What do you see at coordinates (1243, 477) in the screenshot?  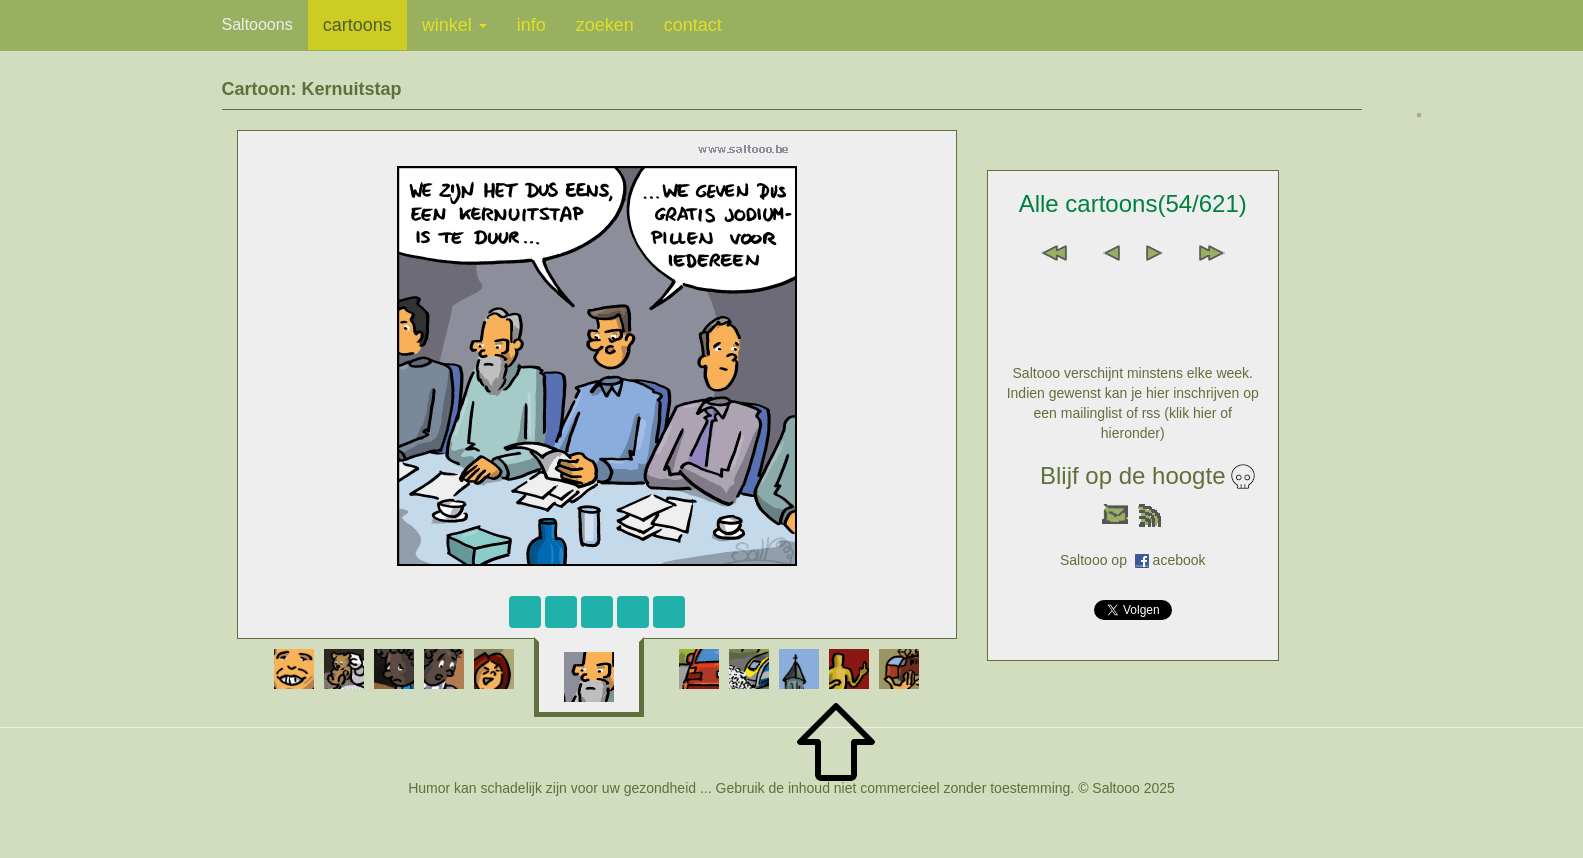 I see `indicates dangerous or hazardous content` at bounding box center [1243, 477].